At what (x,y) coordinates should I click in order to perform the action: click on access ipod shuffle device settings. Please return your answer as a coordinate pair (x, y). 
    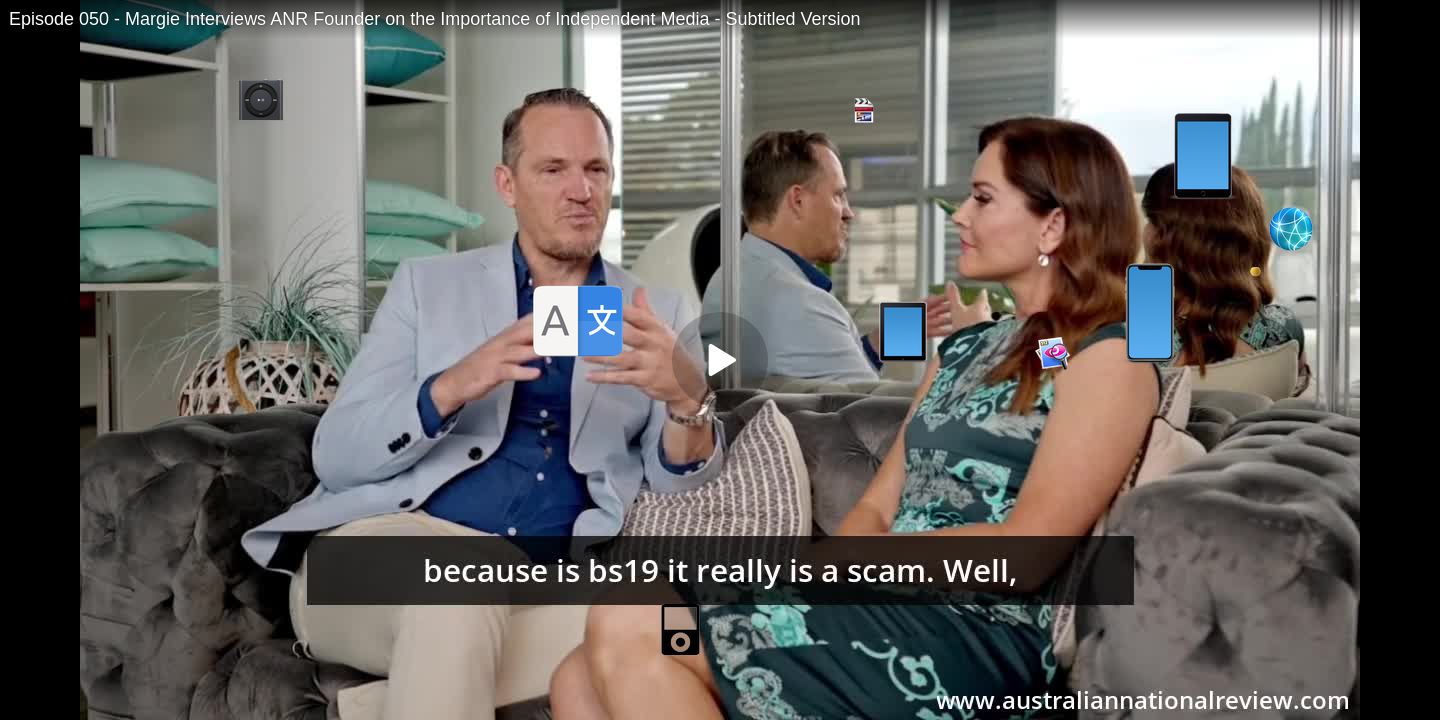
    Looking at the image, I should click on (261, 100).